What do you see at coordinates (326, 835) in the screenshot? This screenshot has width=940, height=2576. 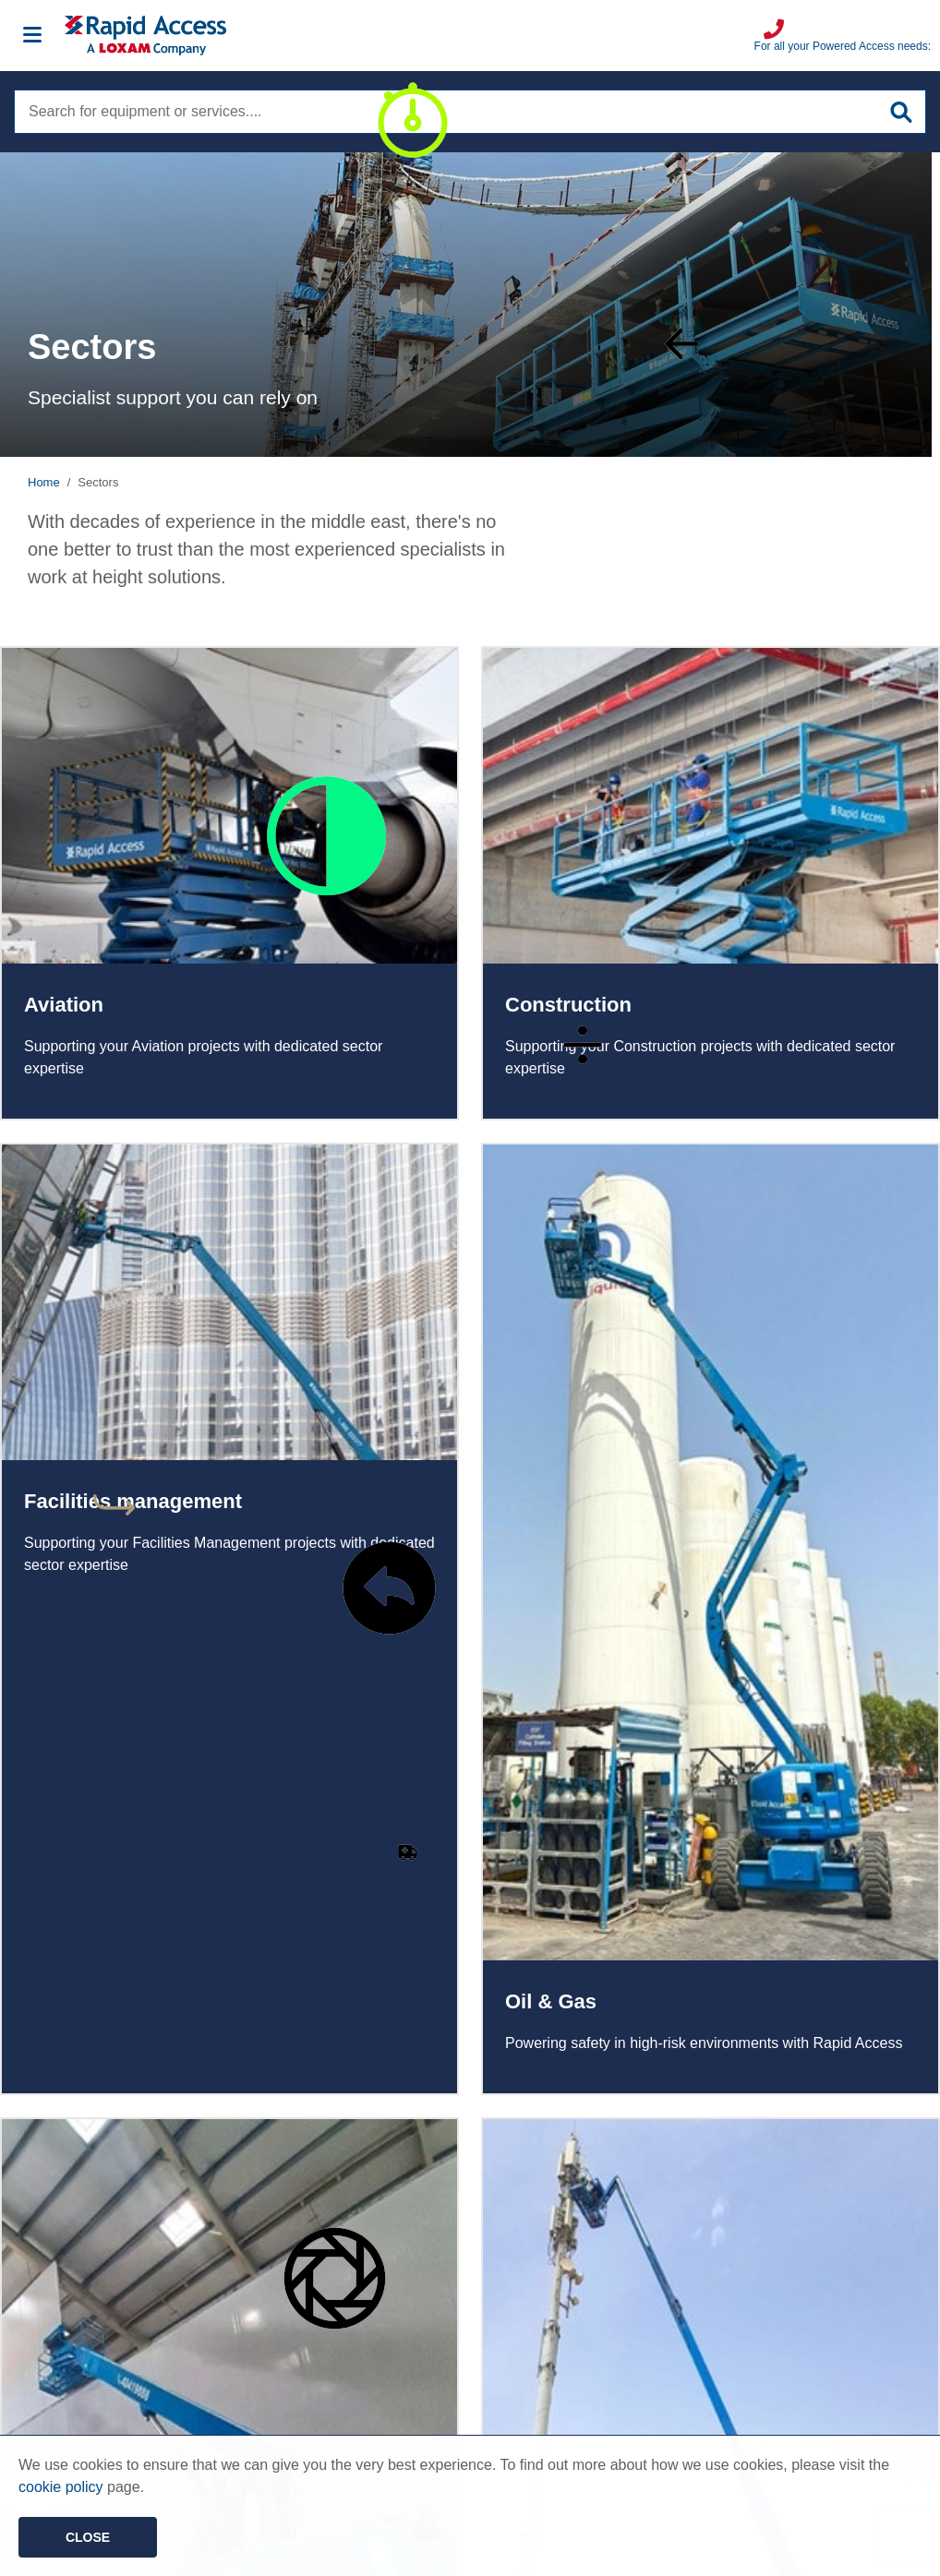 I see `adjust display contrast settings` at bounding box center [326, 835].